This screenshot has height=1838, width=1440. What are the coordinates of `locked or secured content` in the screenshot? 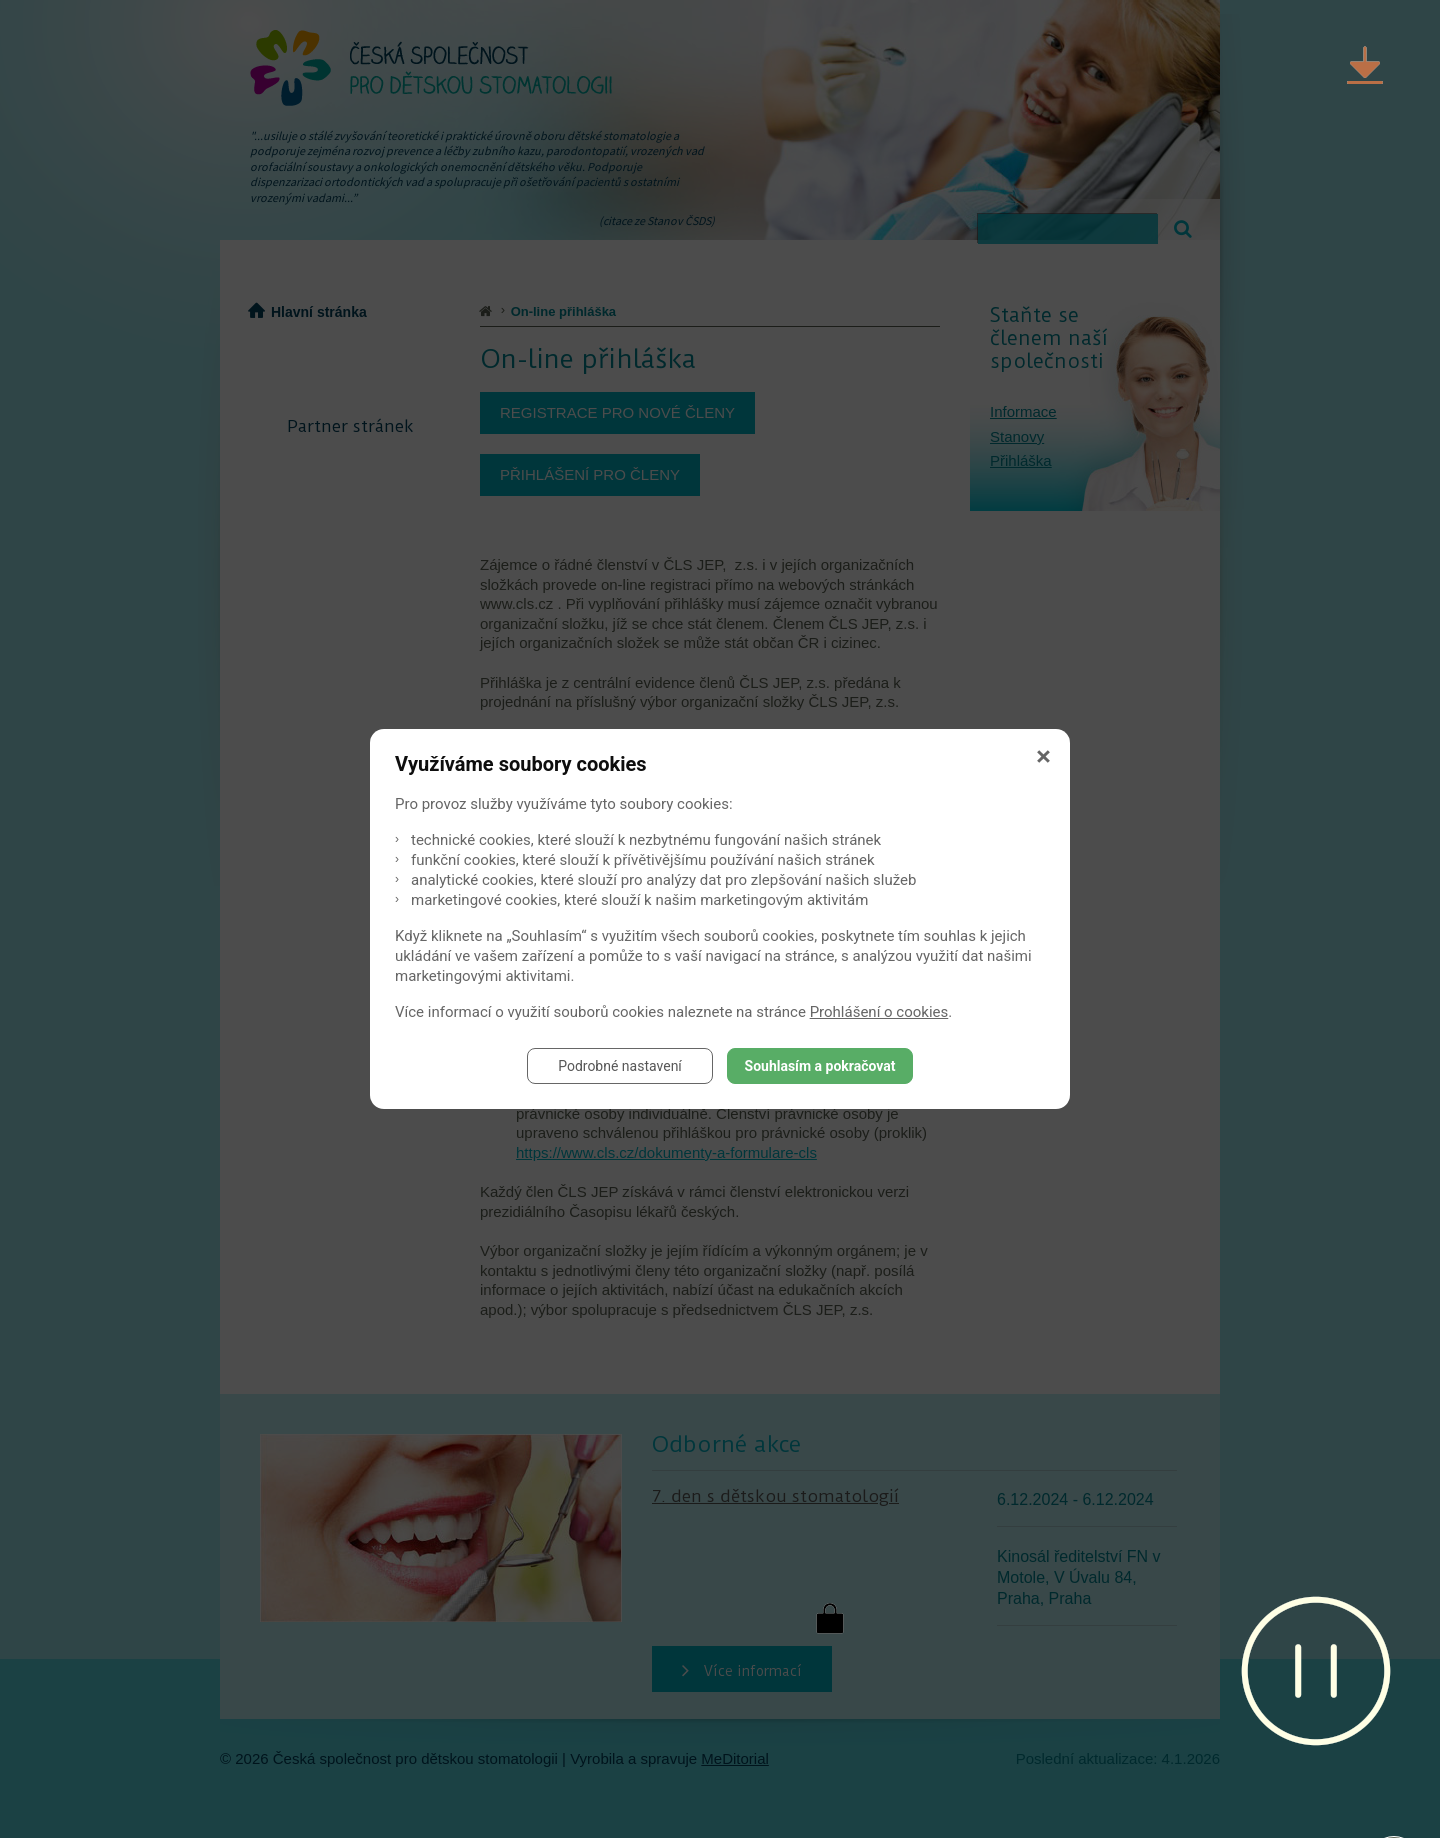 It's located at (830, 1620).